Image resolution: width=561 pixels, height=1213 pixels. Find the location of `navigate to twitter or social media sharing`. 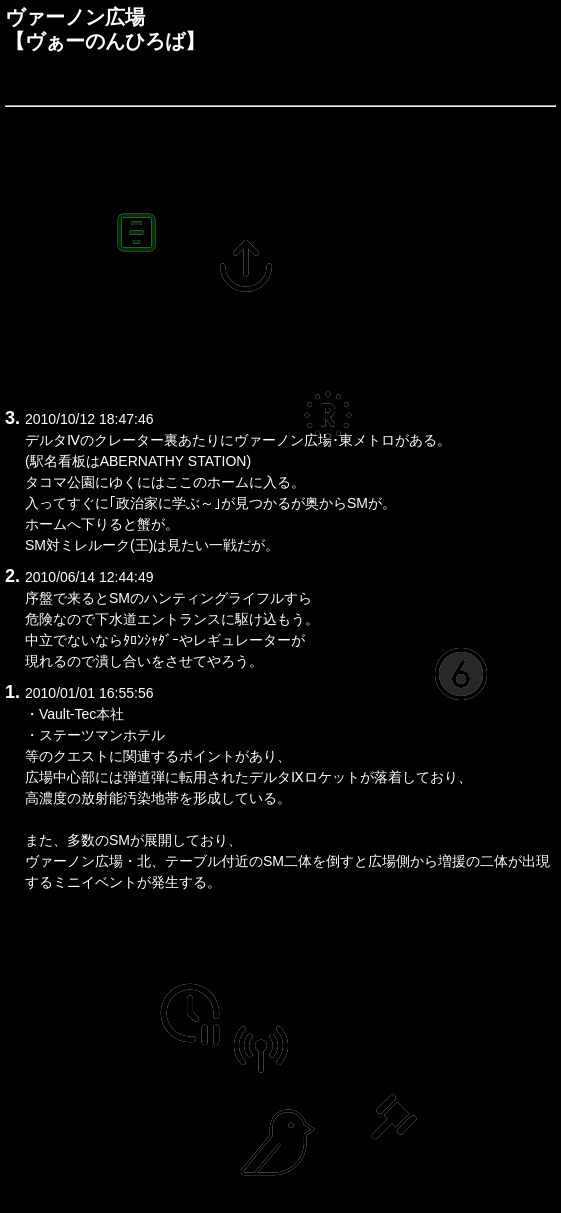

navigate to twitter or social media sharing is located at coordinates (279, 1145).